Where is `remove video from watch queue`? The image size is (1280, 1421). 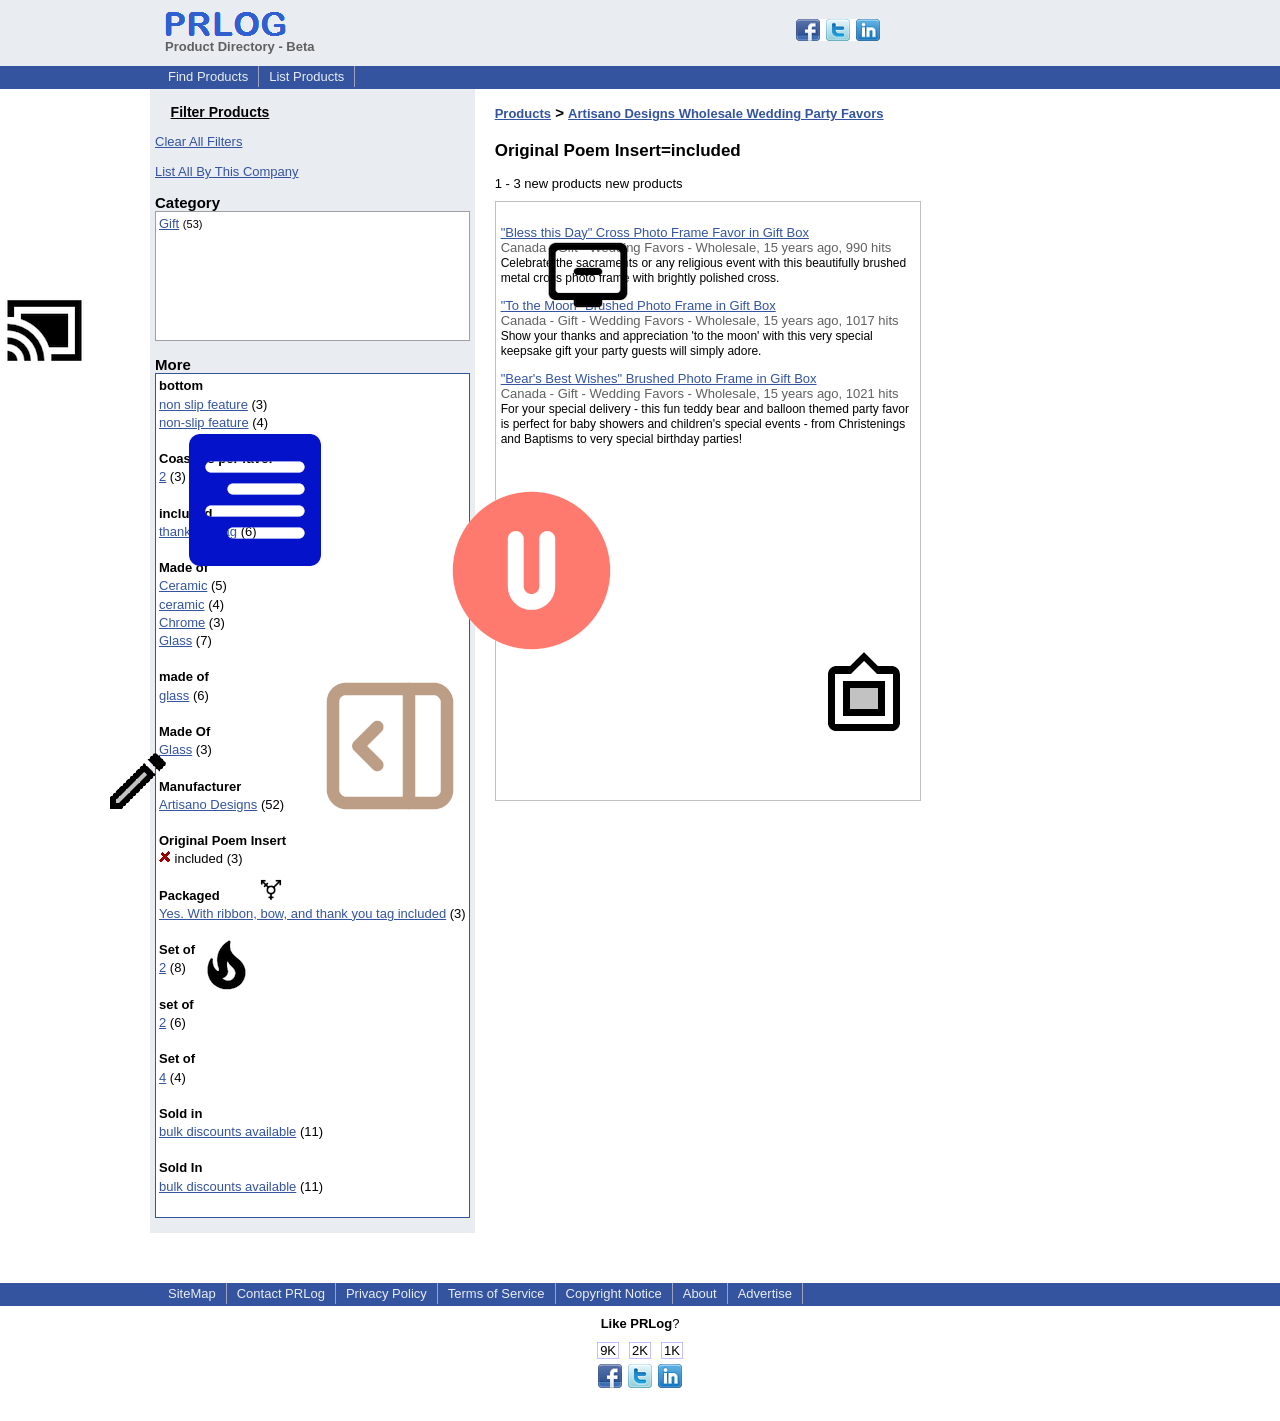
remove video from watch queue is located at coordinates (588, 275).